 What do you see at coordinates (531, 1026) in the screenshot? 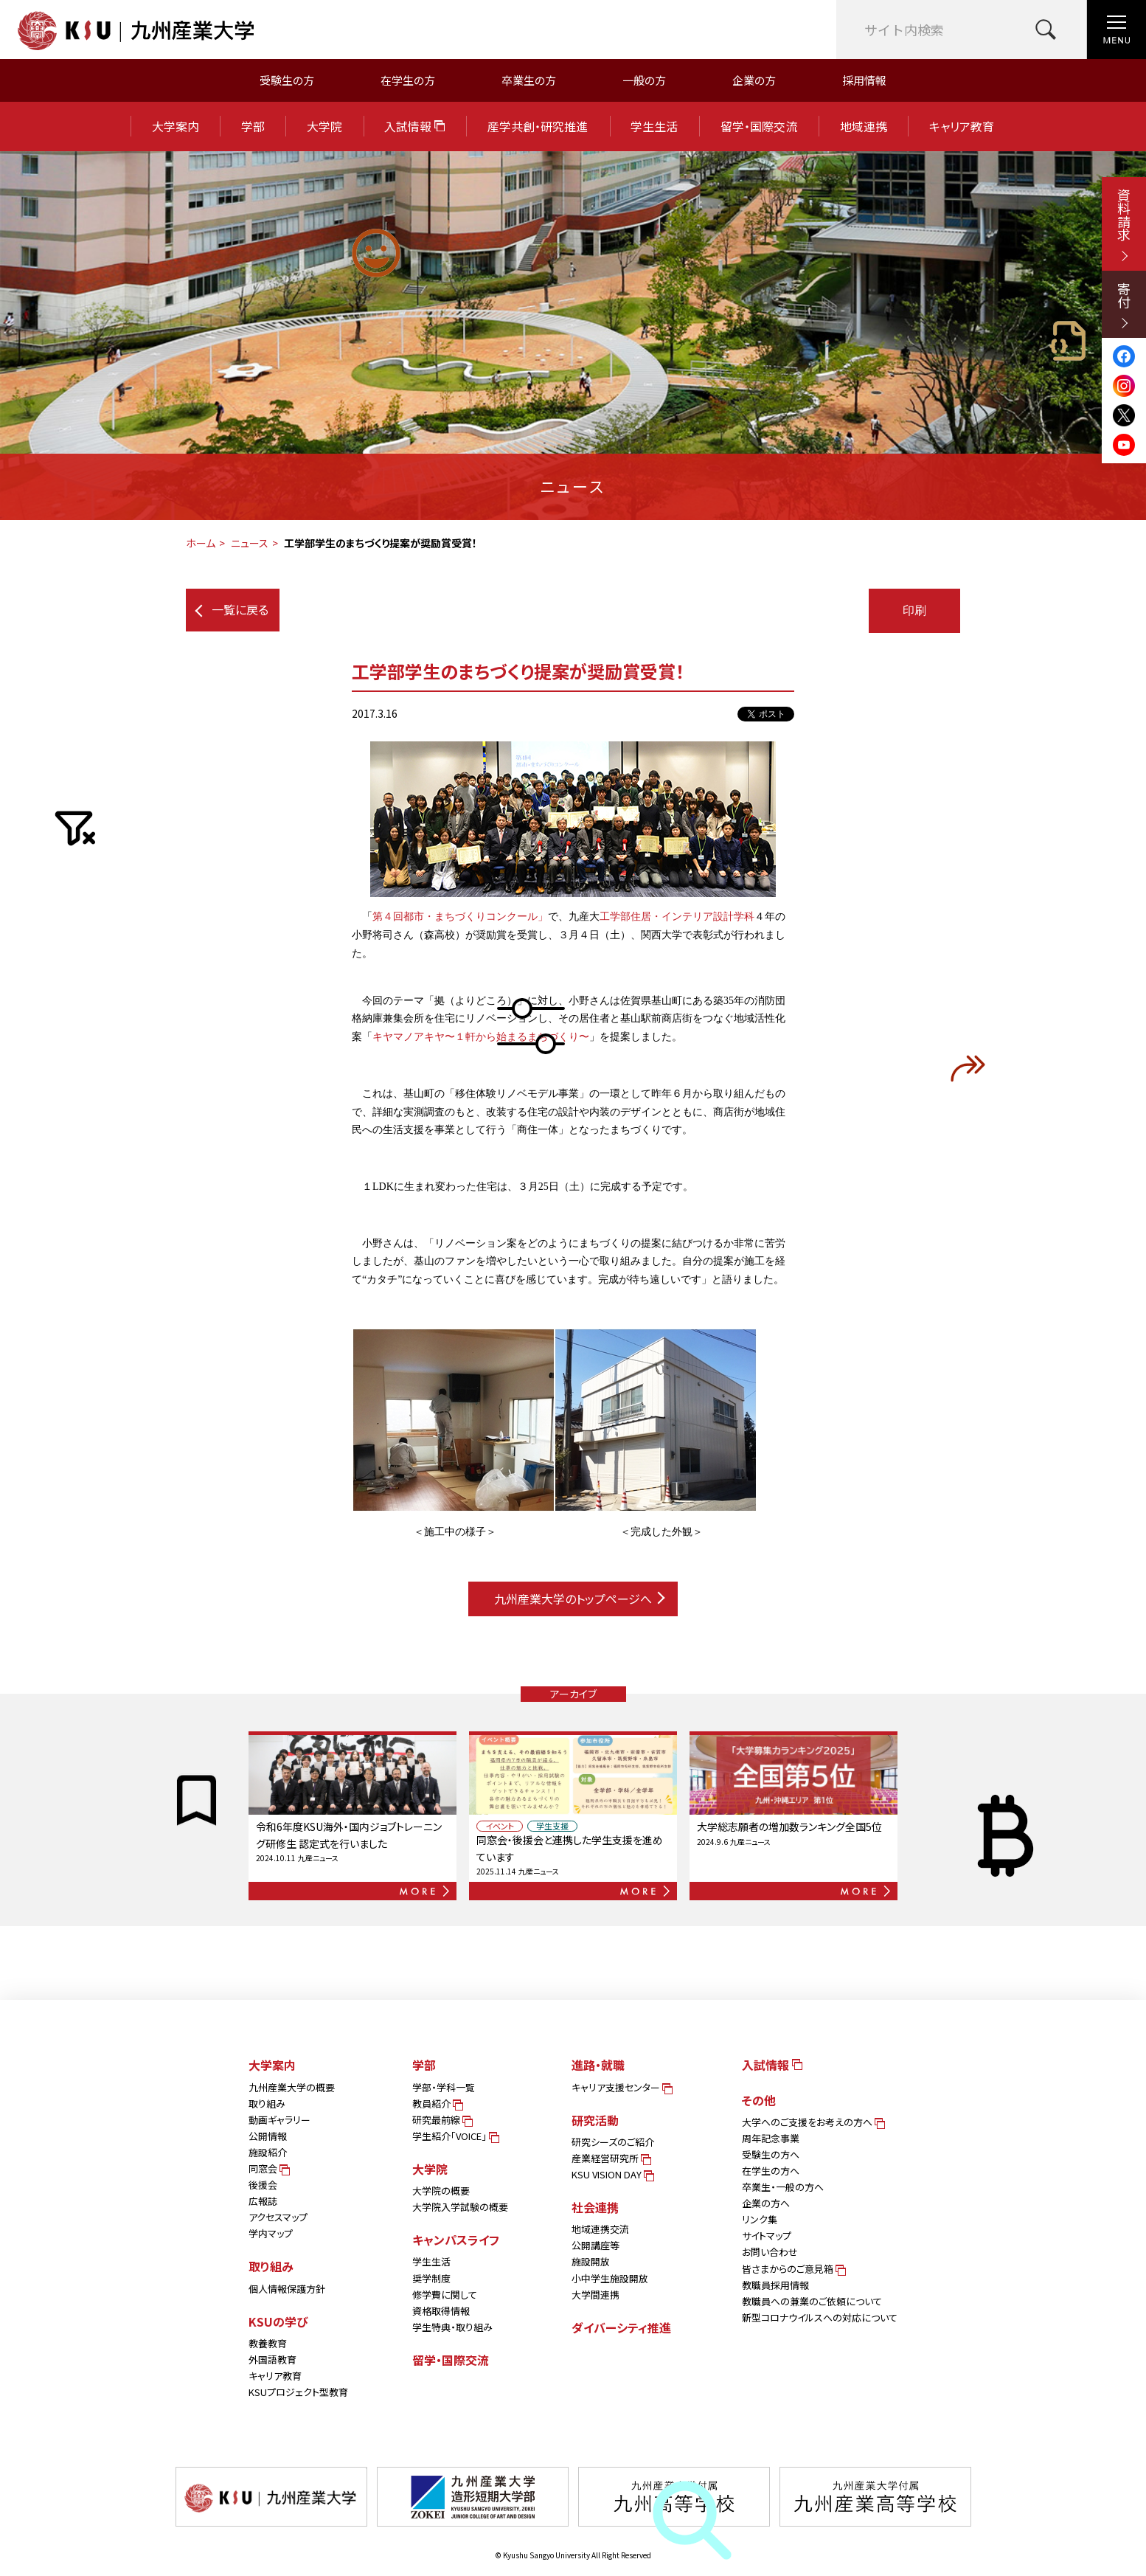
I see `adjust settings or preferences` at bounding box center [531, 1026].